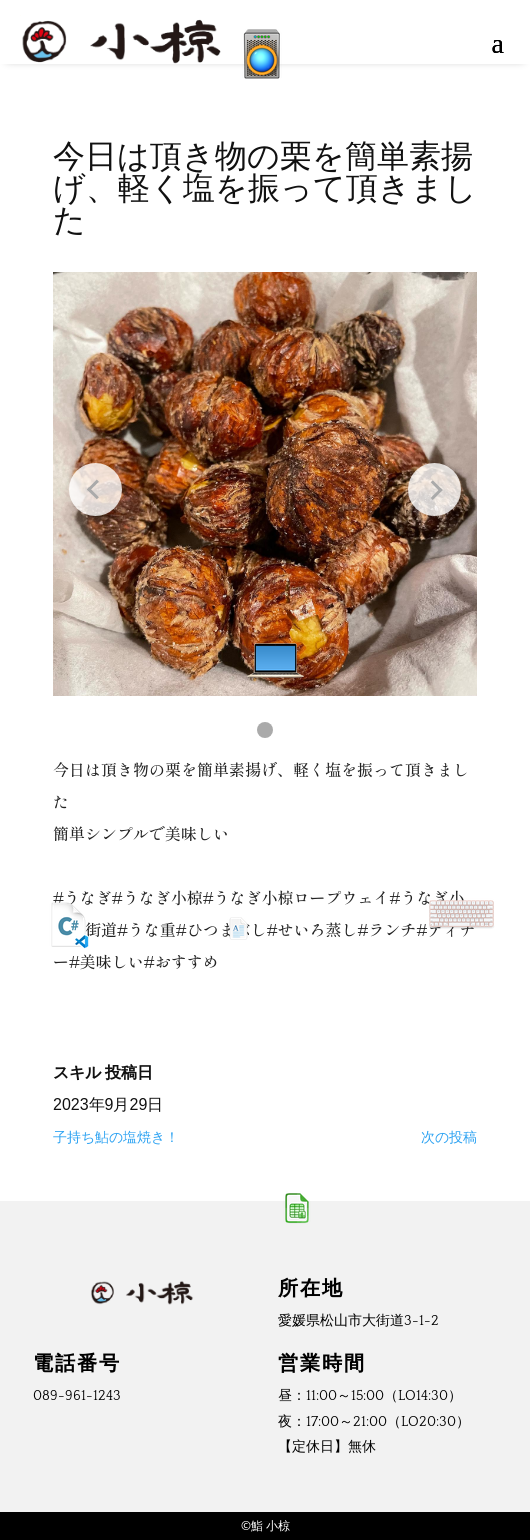  What do you see at coordinates (238, 928) in the screenshot?
I see `open a word processing document` at bounding box center [238, 928].